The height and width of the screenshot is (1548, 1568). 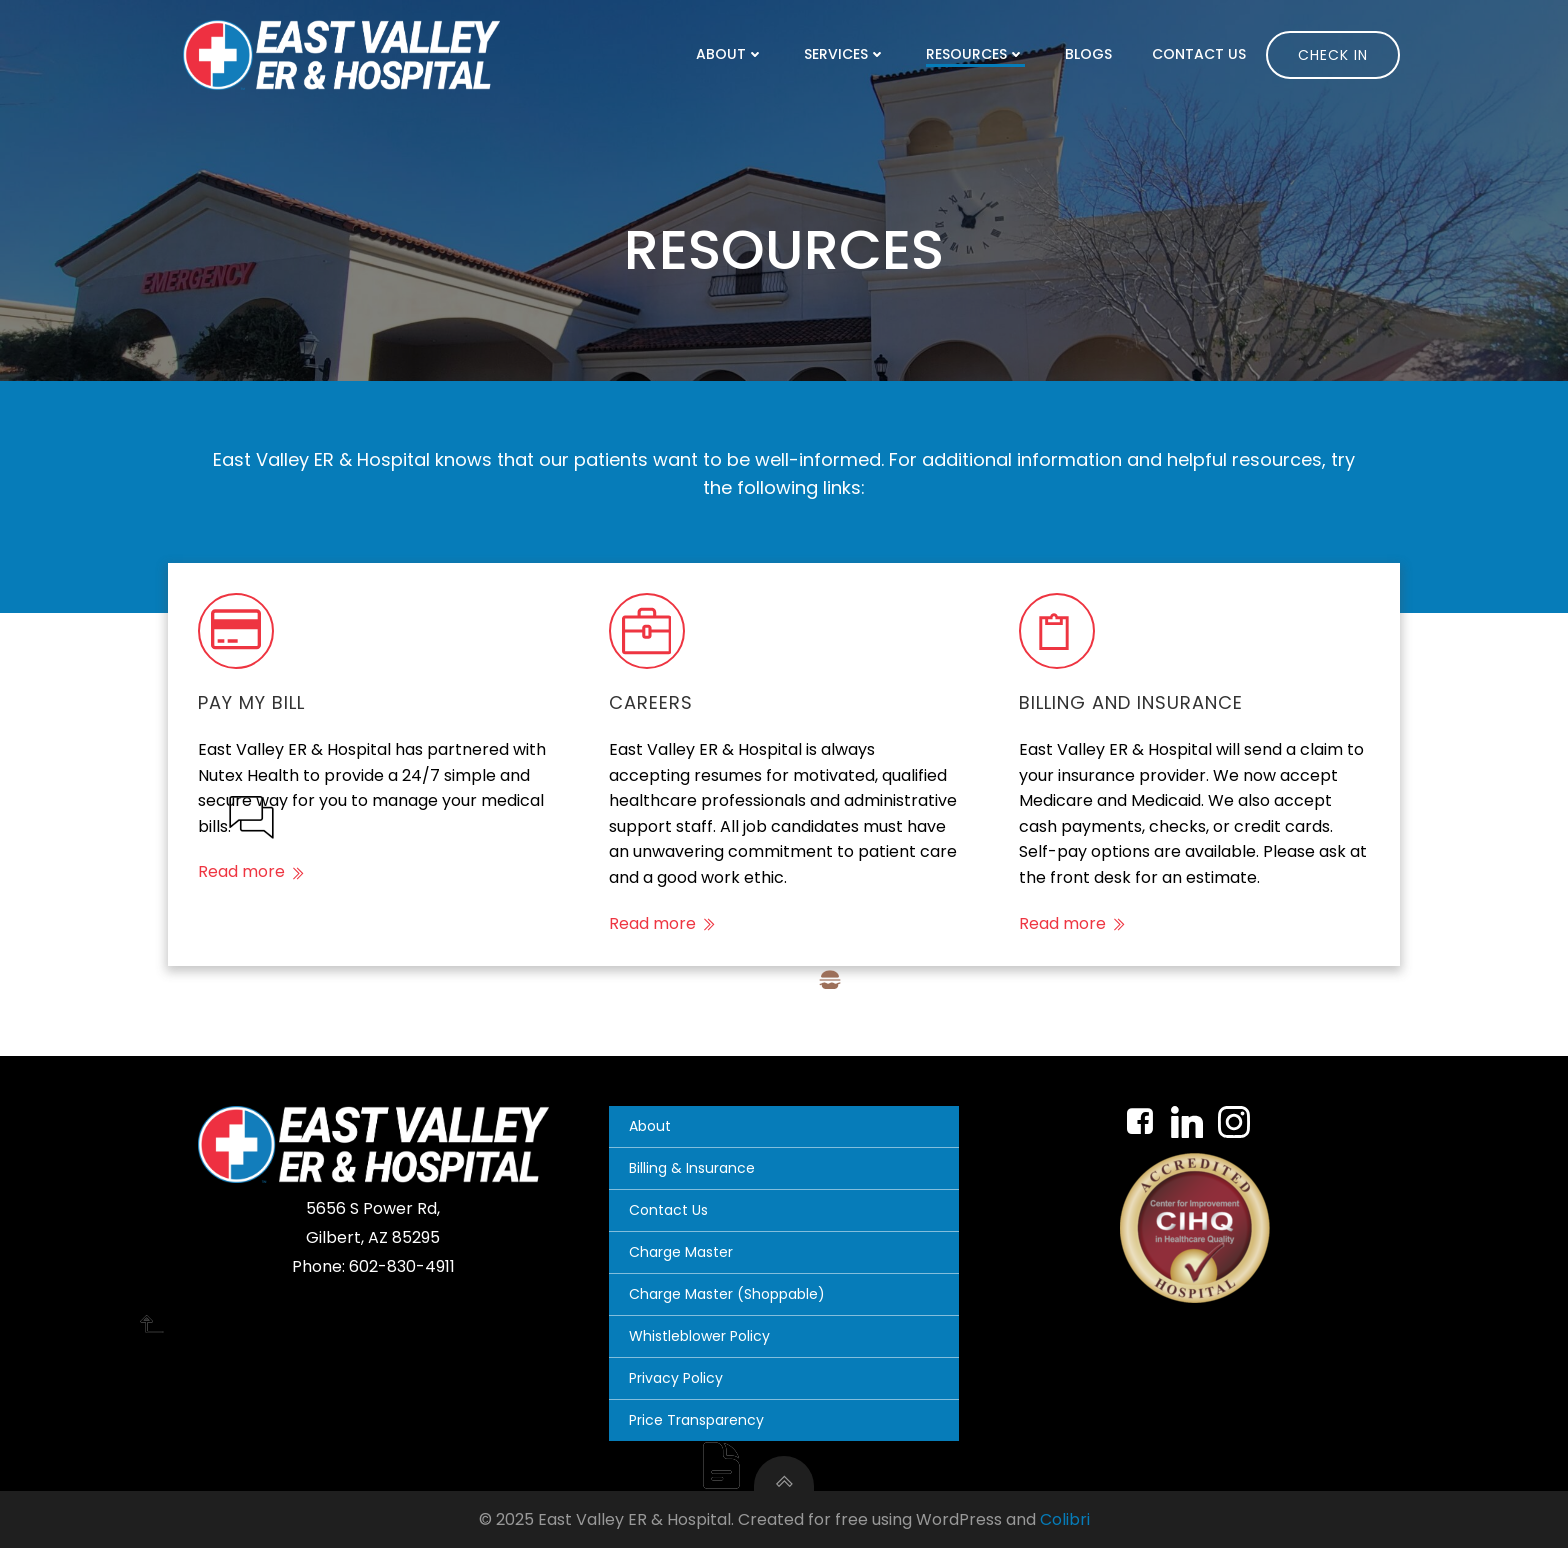 What do you see at coordinates (721, 1465) in the screenshot?
I see `view document details` at bounding box center [721, 1465].